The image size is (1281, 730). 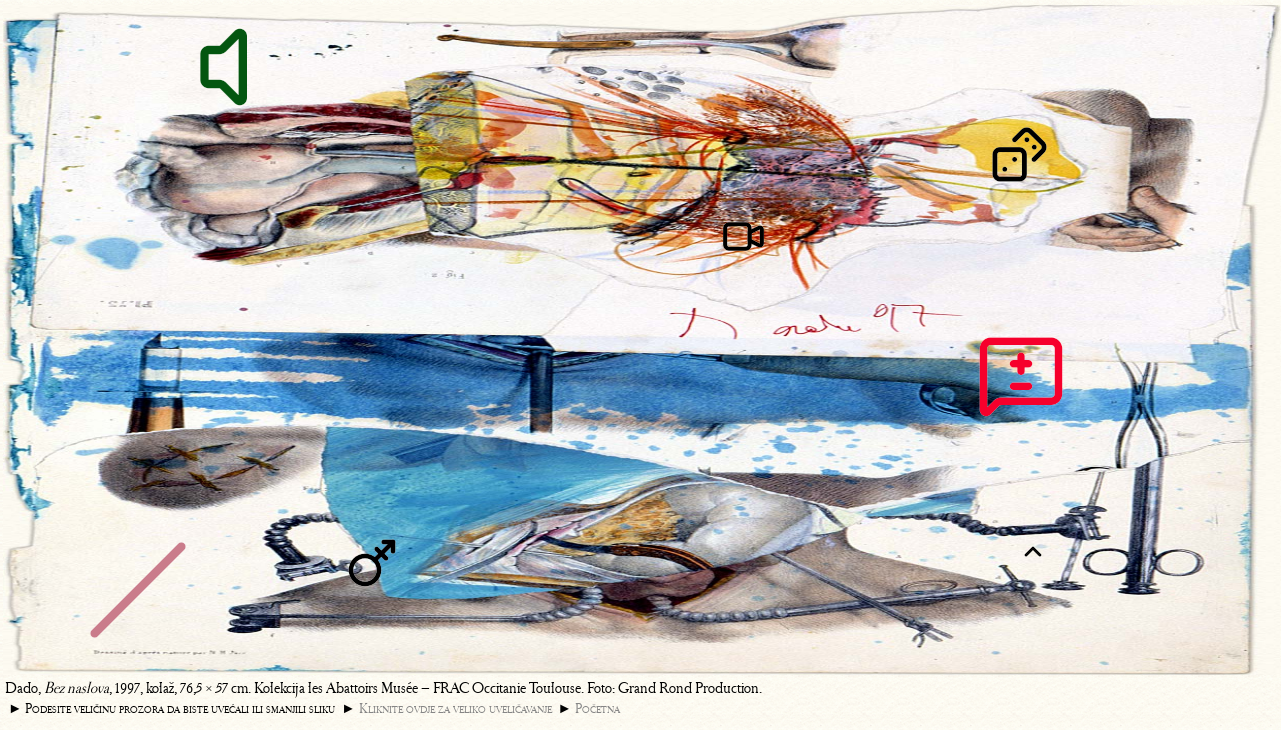 I want to click on indicates a disabled or unavailable feature, so click(x=138, y=590).